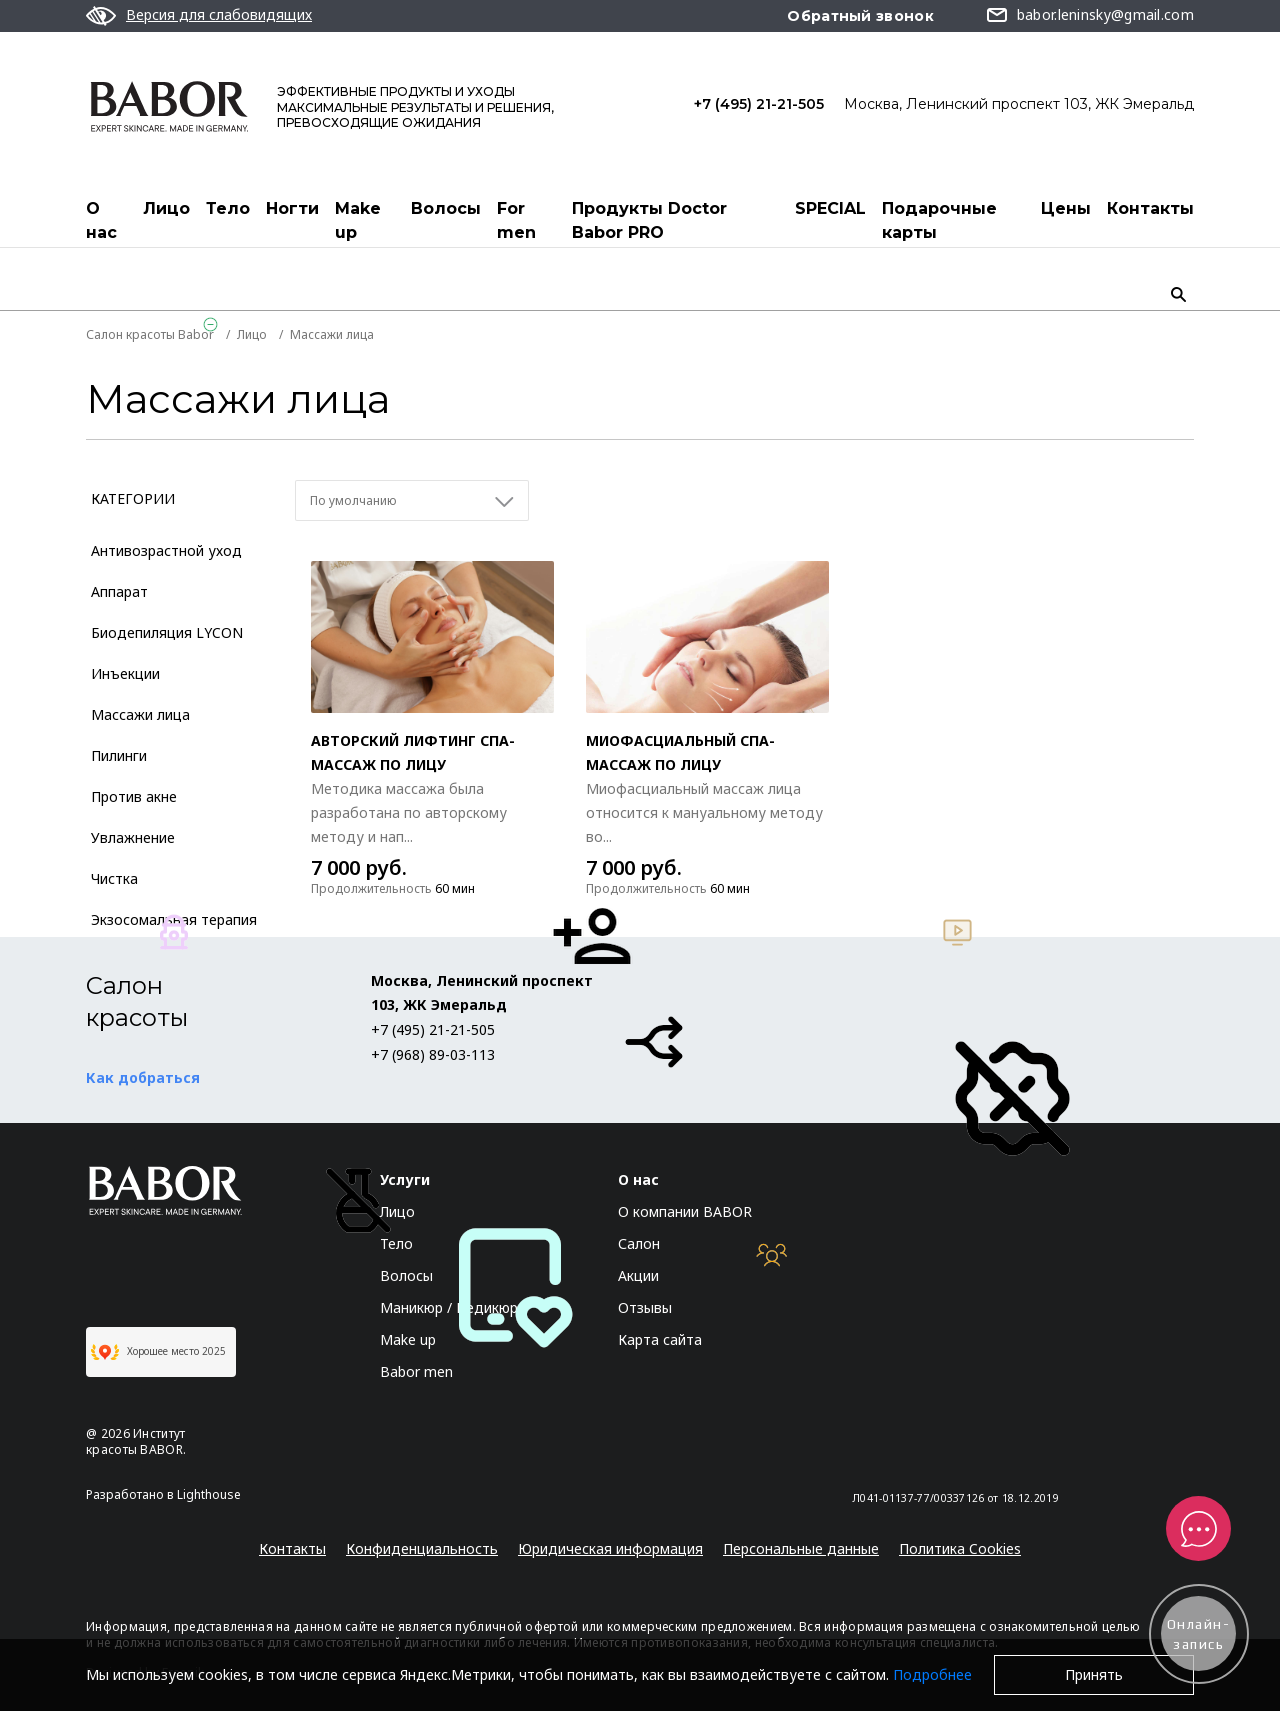 Image resolution: width=1280 pixels, height=1711 pixels. I want to click on disable lab or experimental features, so click(358, 1200).